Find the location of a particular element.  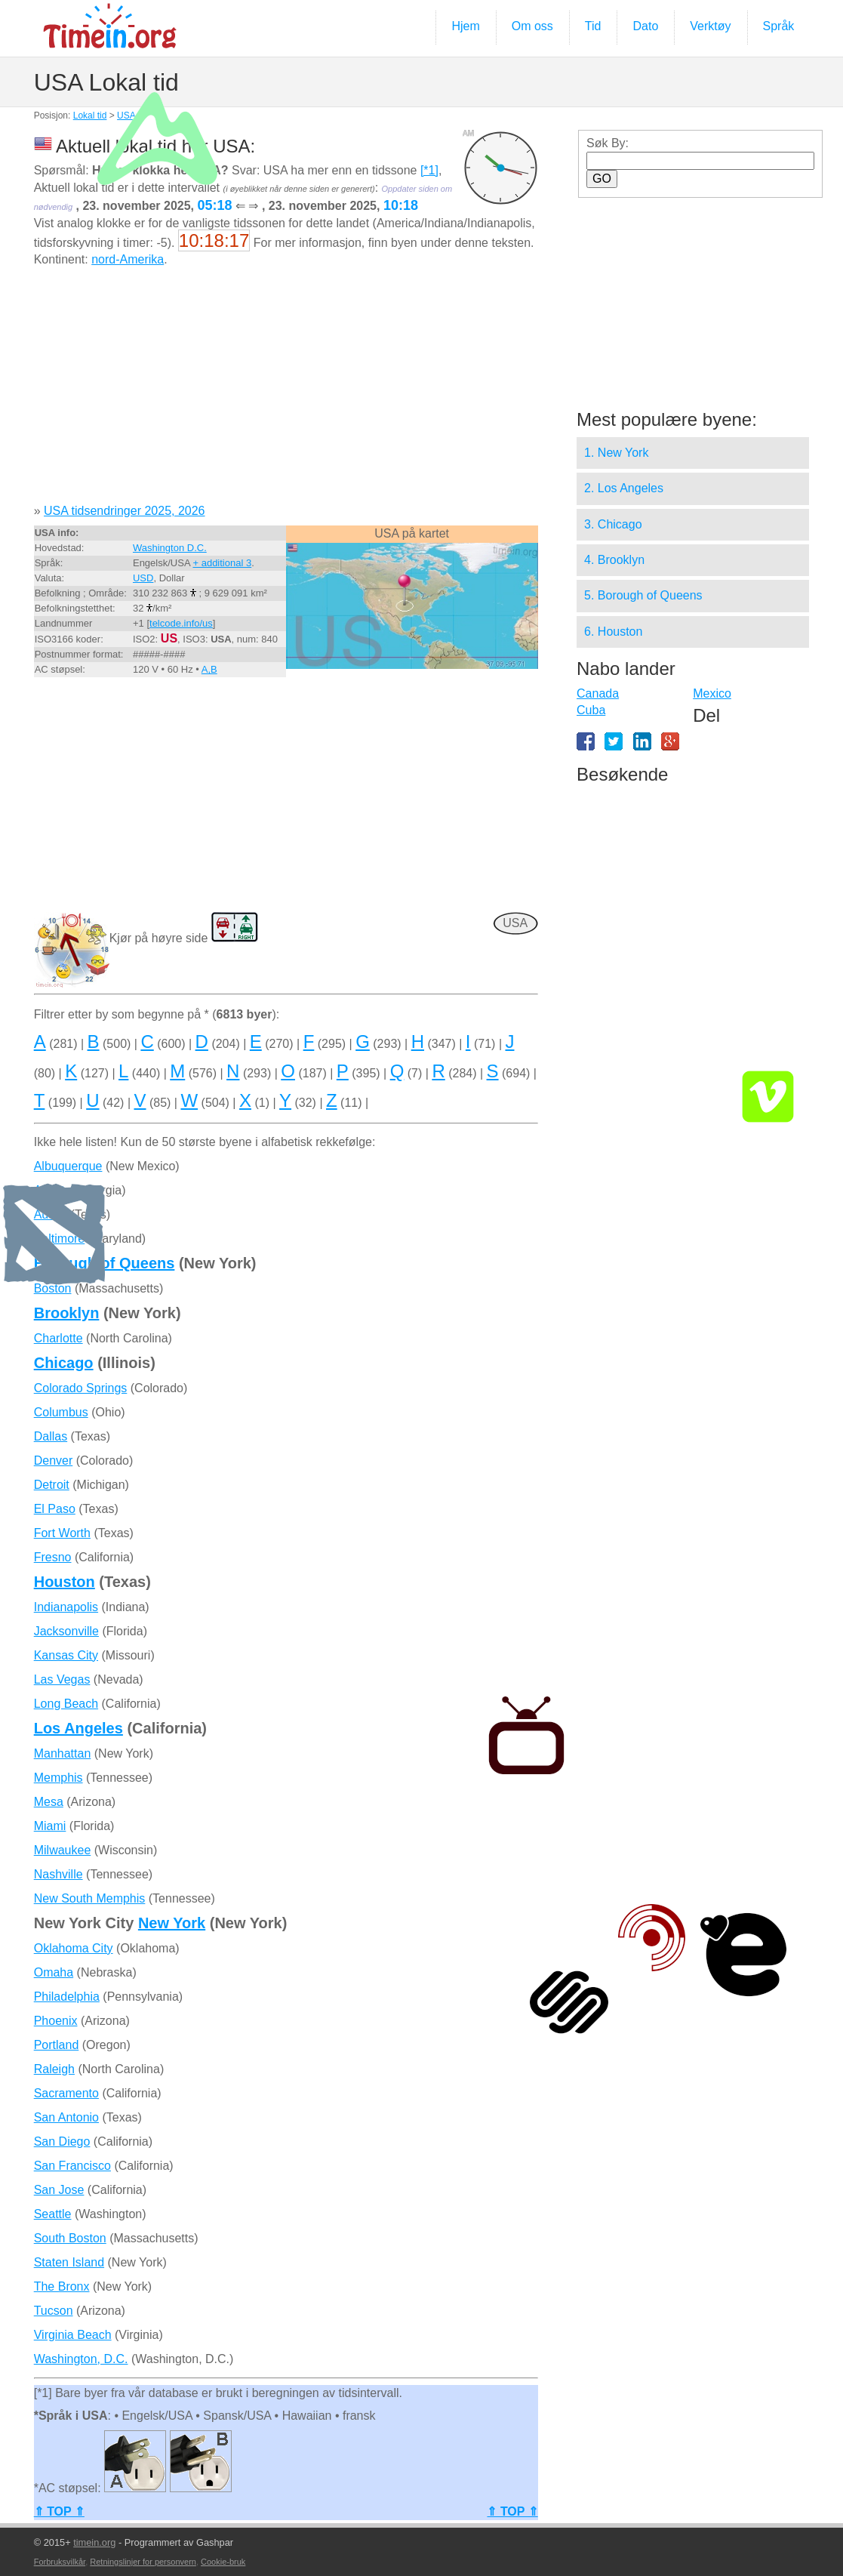

open Vimeo app or website is located at coordinates (768, 1096).